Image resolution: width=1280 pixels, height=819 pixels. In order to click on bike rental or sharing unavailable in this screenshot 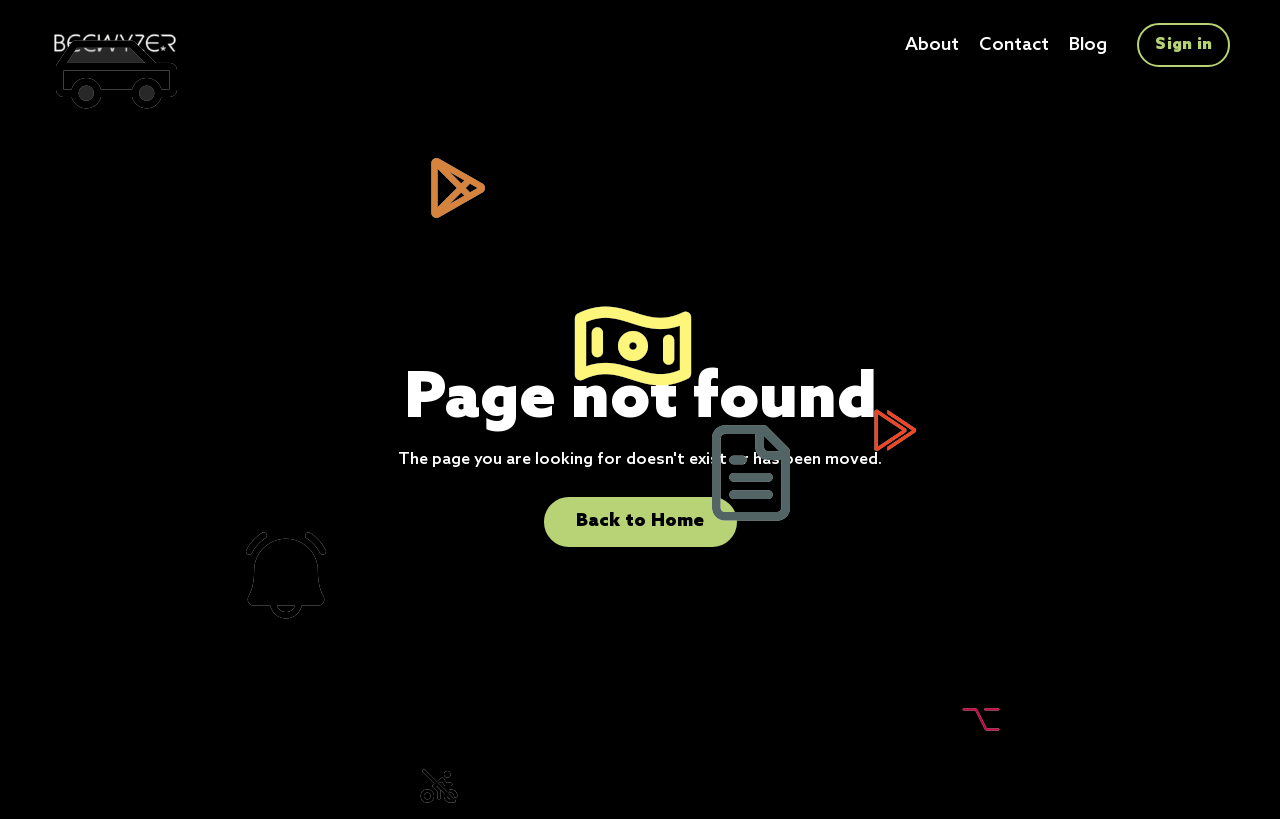, I will do `click(439, 786)`.